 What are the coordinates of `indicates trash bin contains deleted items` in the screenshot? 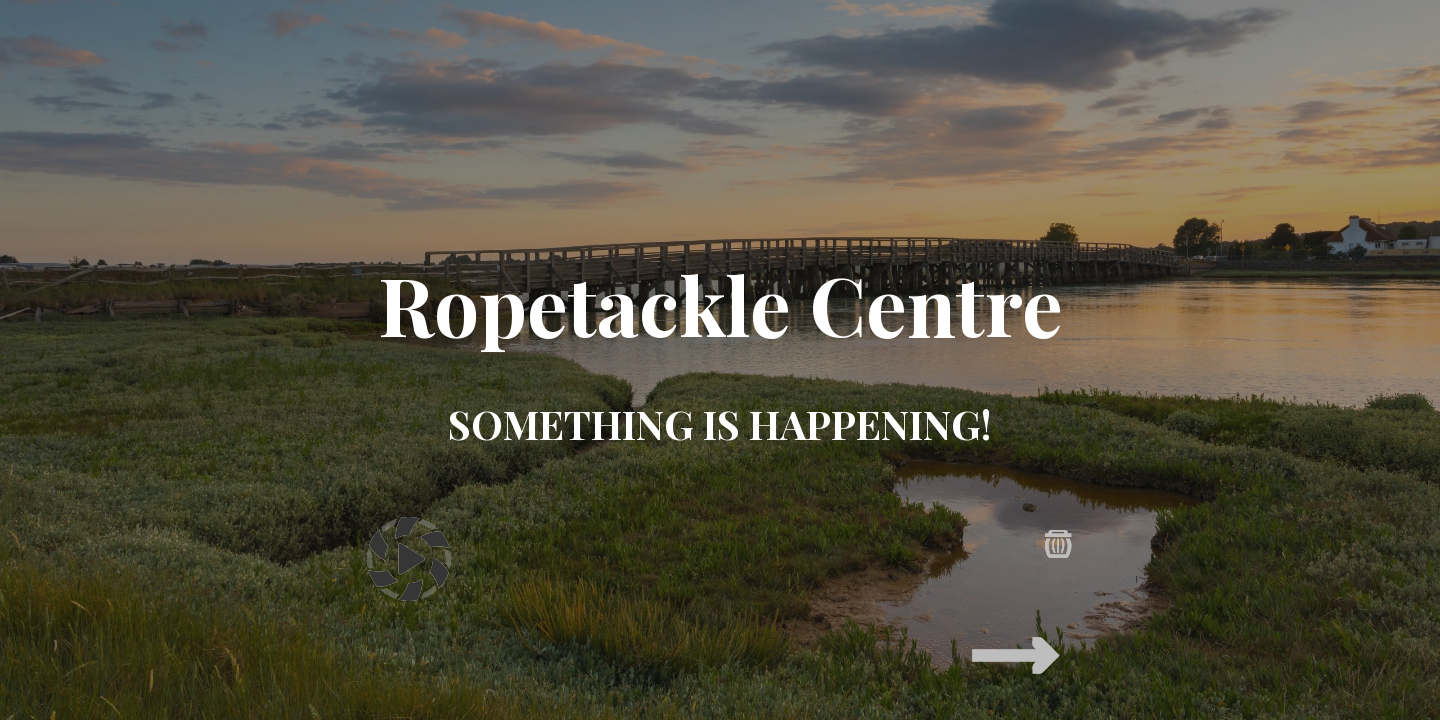 It's located at (1059, 544).